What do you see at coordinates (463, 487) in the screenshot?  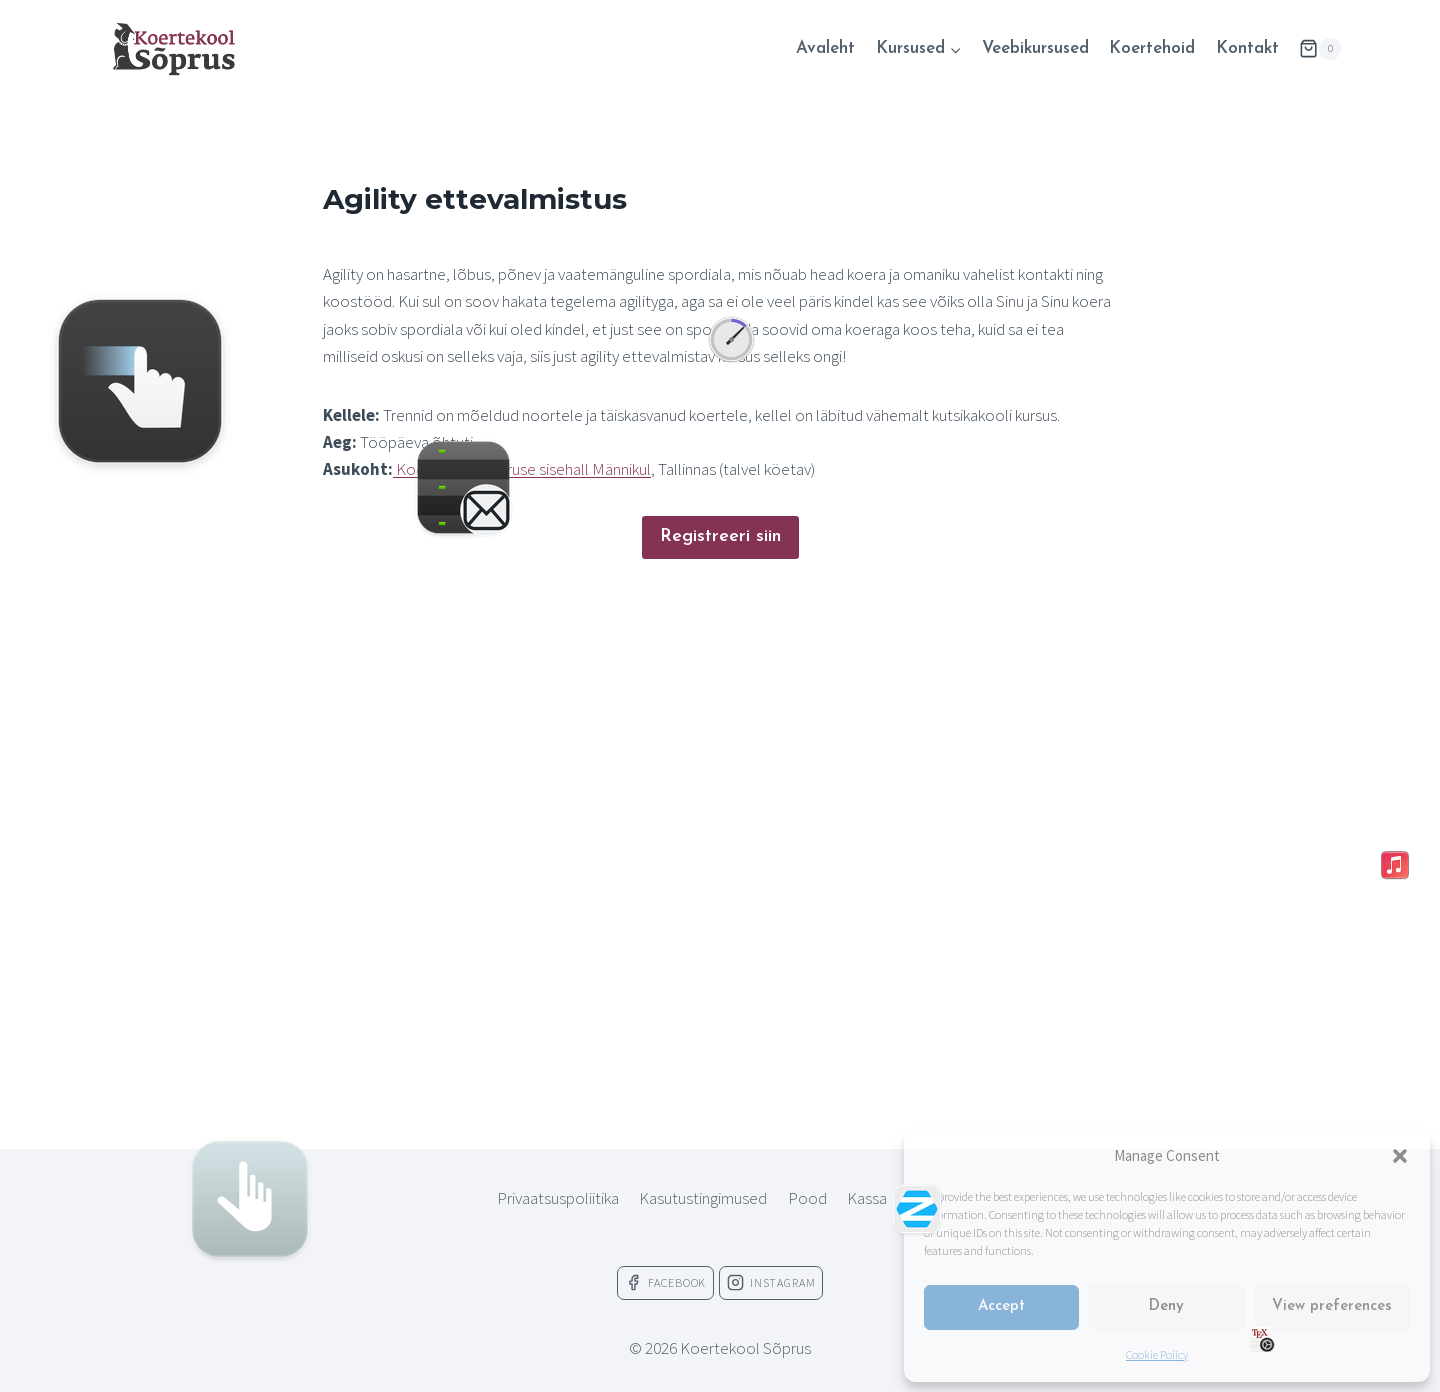 I see `configure mail server settings` at bounding box center [463, 487].